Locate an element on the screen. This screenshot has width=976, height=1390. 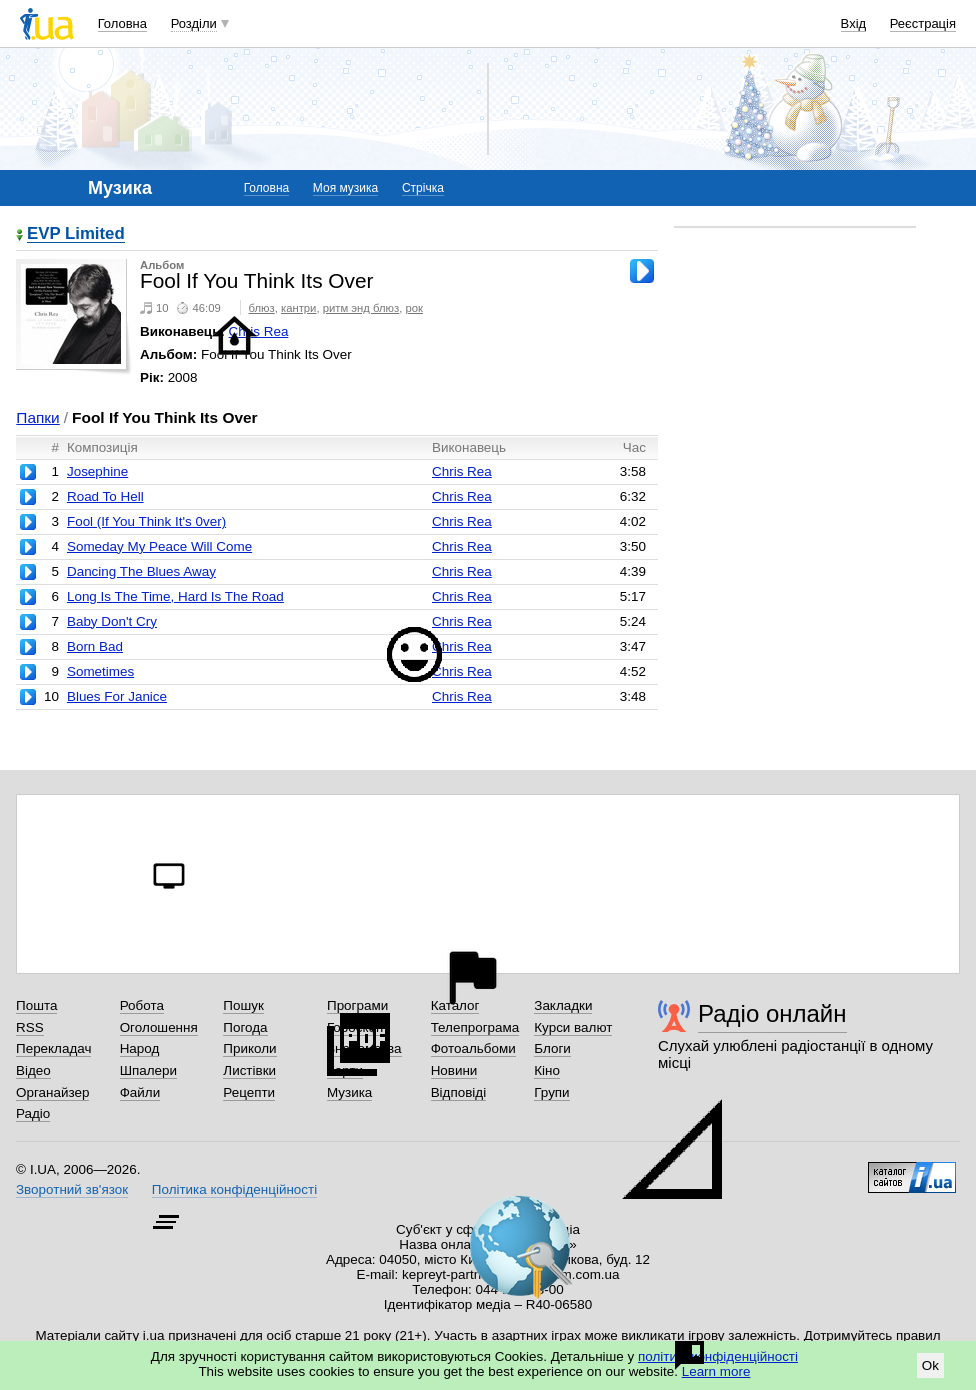
indicates no cellular signal available is located at coordinates (672, 1149).